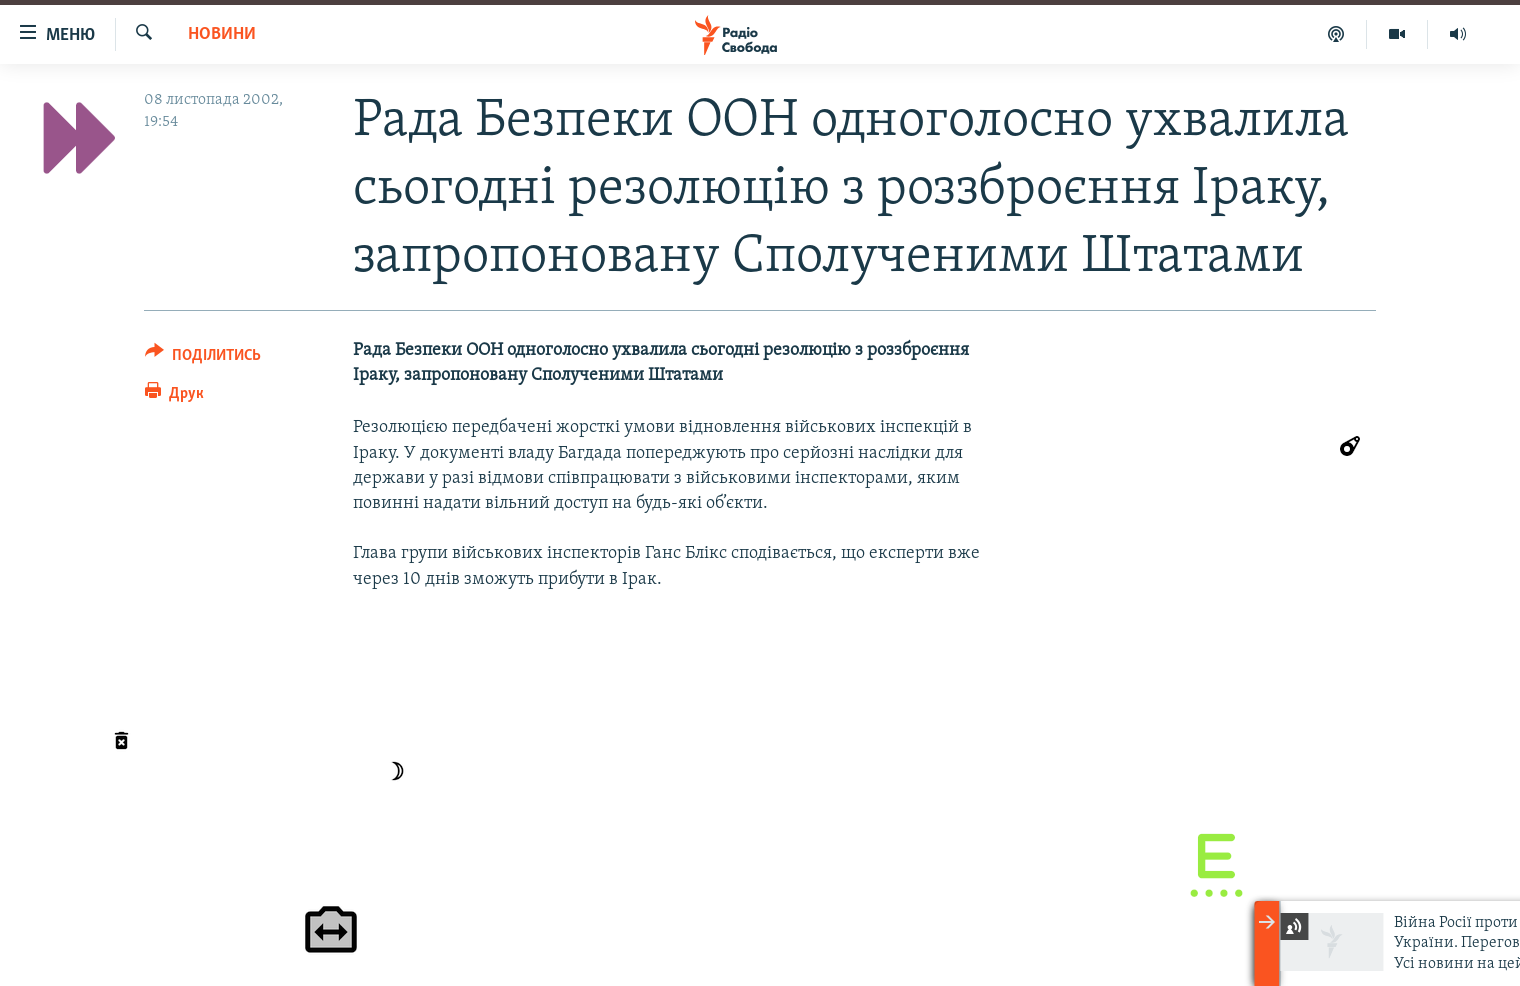  Describe the element at coordinates (1216, 863) in the screenshot. I see `apply text emphasis or bold formatting` at that location.